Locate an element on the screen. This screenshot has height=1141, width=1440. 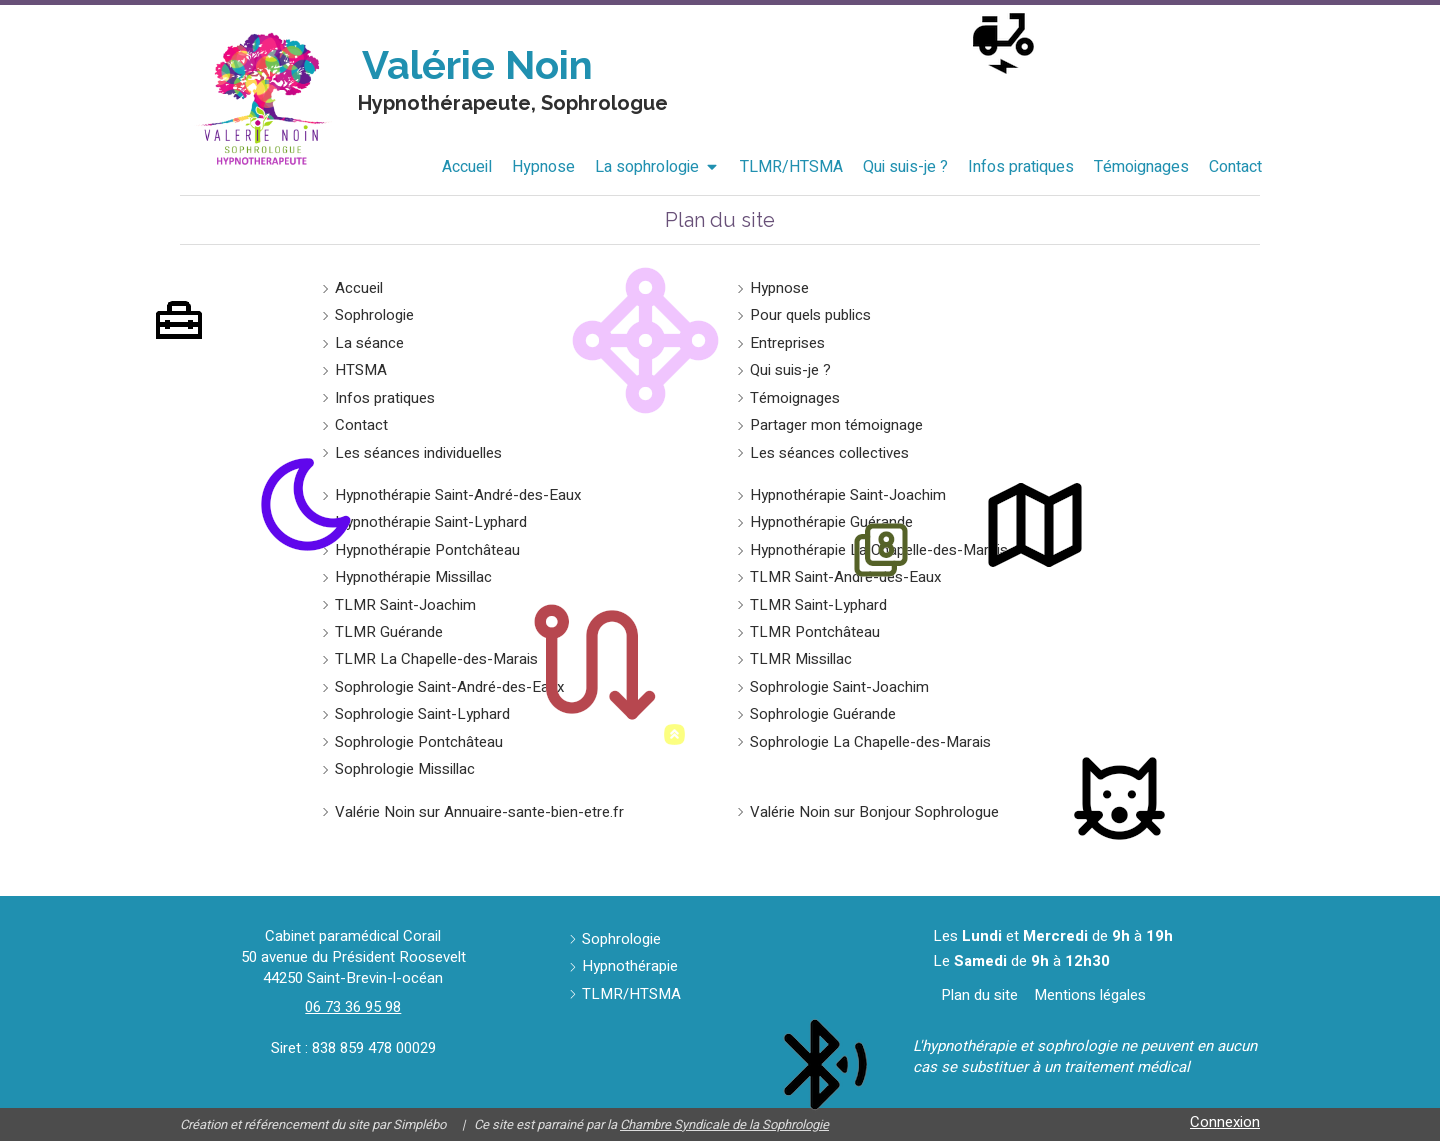
indicates an s-curve or winding path ahead is located at coordinates (592, 662).